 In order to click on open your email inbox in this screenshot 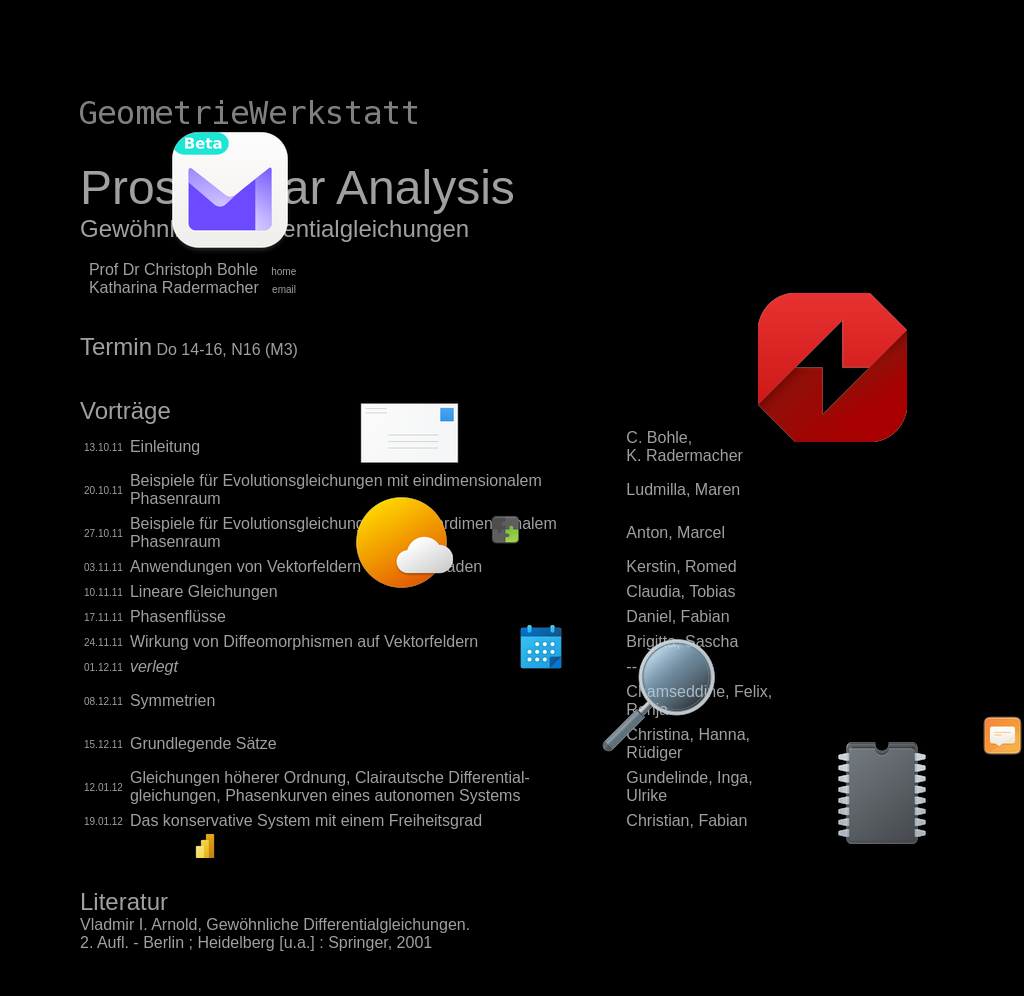, I will do `click(409, 433)`.